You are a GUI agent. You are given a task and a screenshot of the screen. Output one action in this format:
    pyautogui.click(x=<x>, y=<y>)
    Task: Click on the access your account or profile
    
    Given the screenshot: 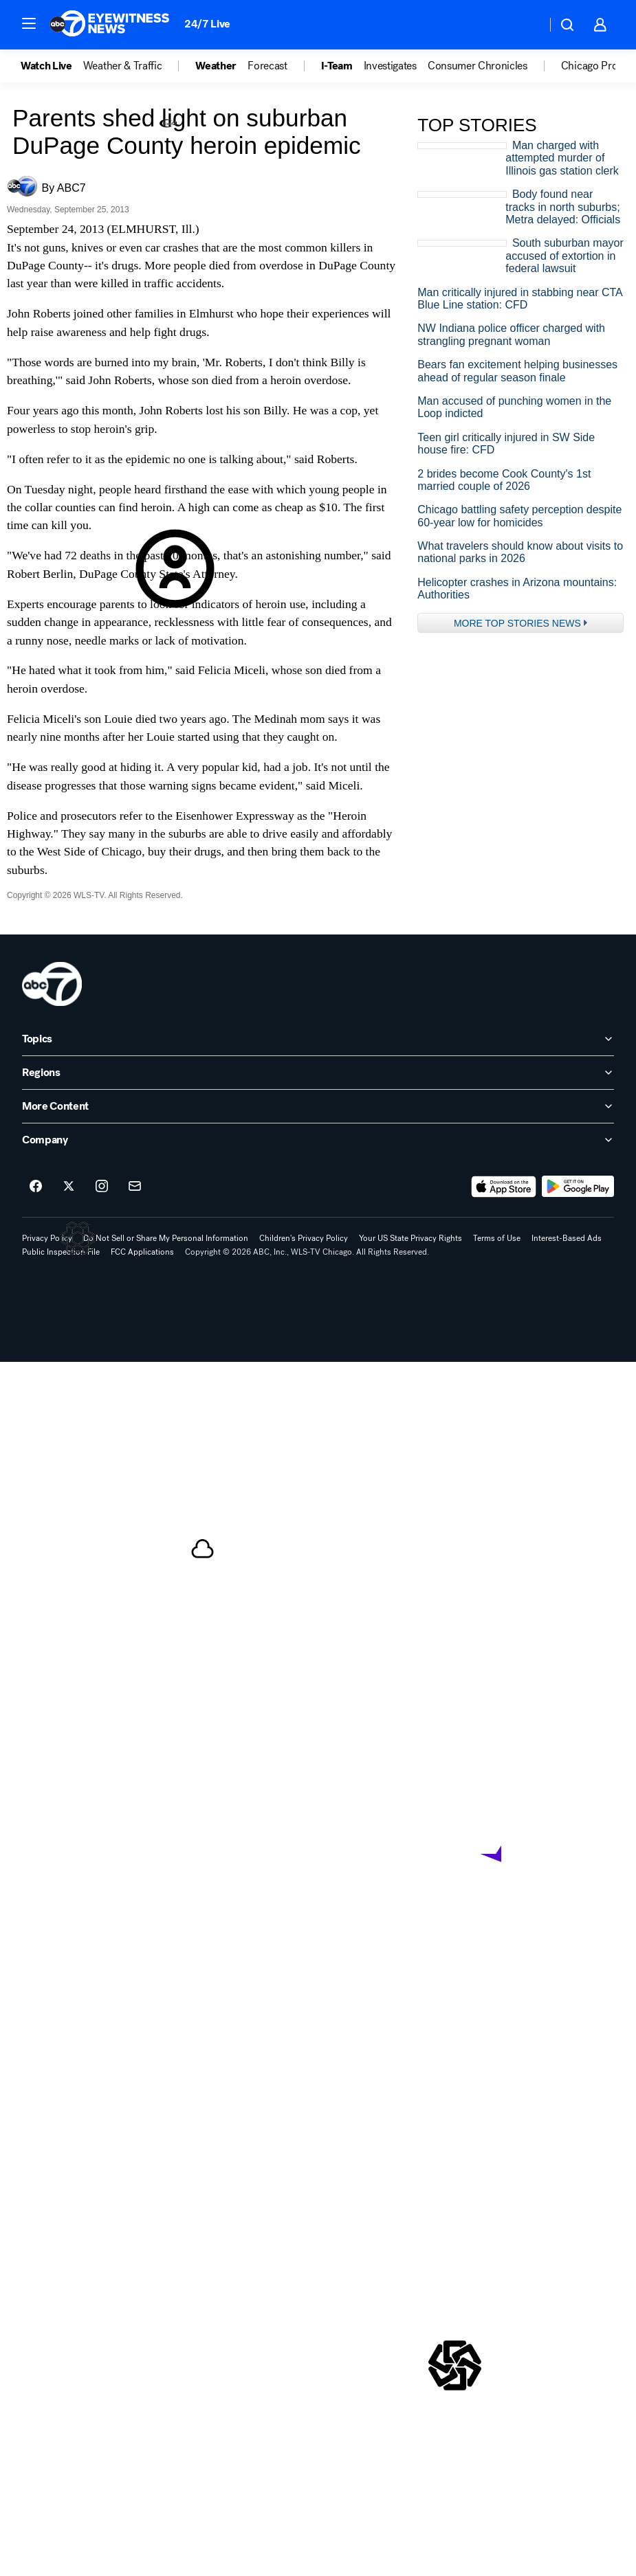 What is the action you would take?
    pyautogui.click(x=175, y=568)
    